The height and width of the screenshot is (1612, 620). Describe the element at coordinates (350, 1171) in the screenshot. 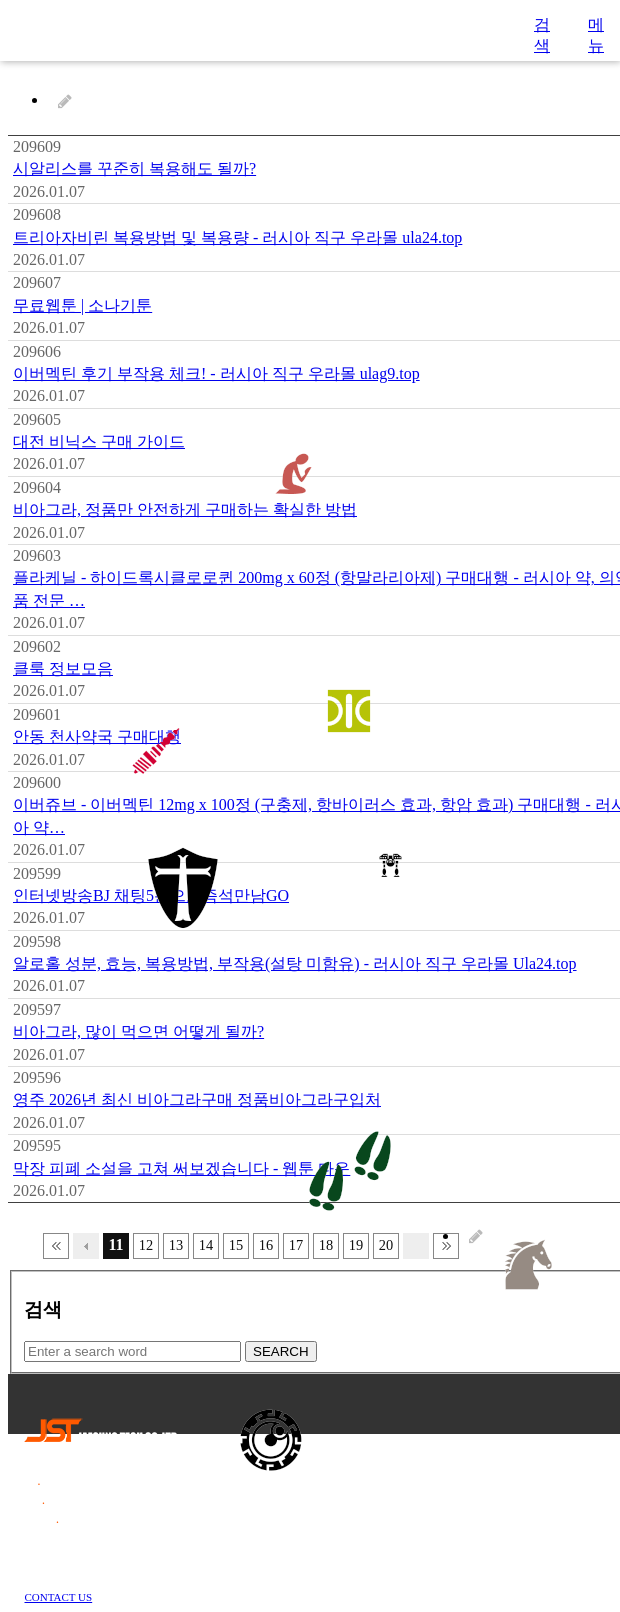

I see `track wildlife or animal sightings` at that location.